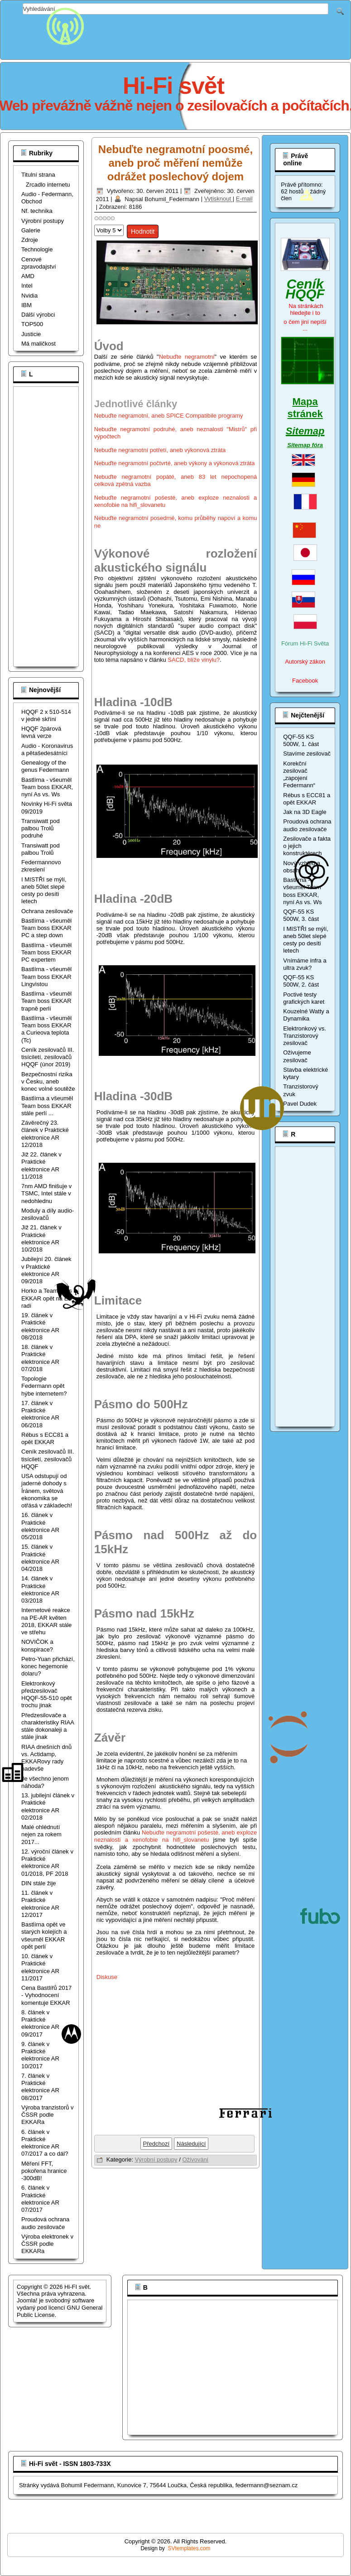 This screenshot has height=2576, width=351. I want to click on visit the LLVM compiler infrastructure project website, so click(75, 1293).